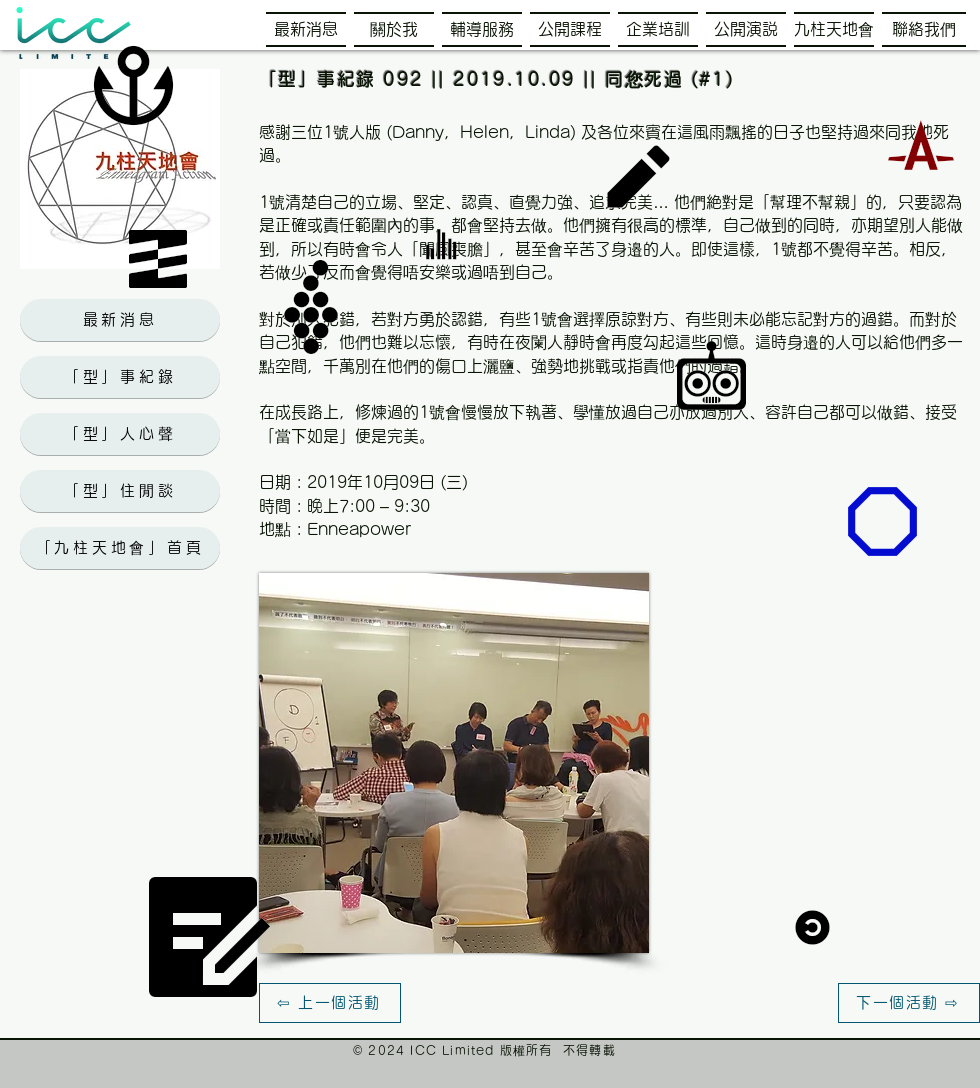  Describe the element at coordinates (812, 927) in the screenshot. I see `indicates content licensed under copyleft` at that location.